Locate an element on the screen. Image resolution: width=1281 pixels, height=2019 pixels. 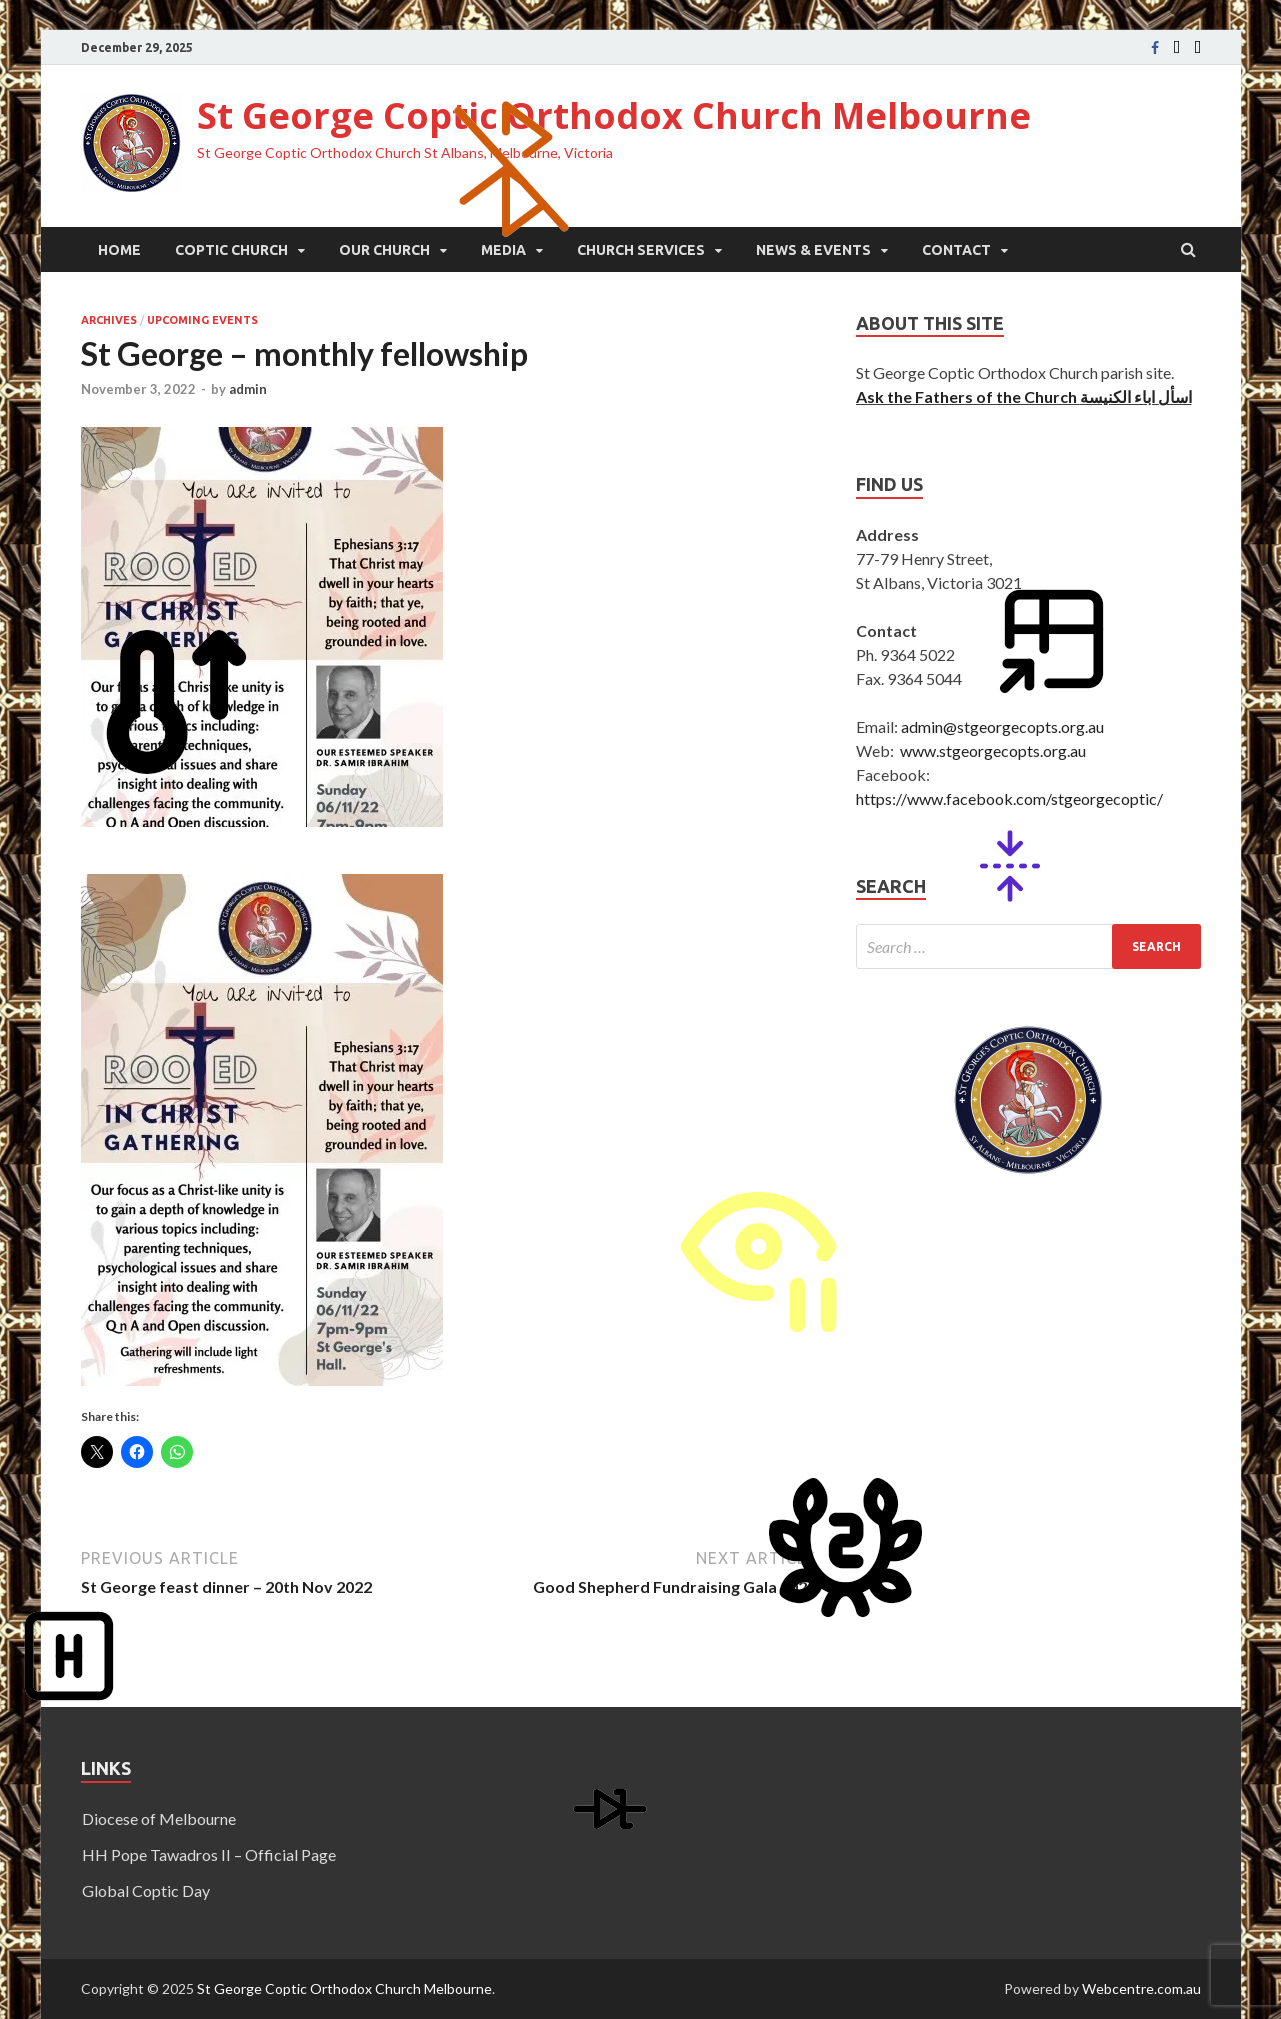
pause visibility or viewing mode is located at coordinates (758, 1246).